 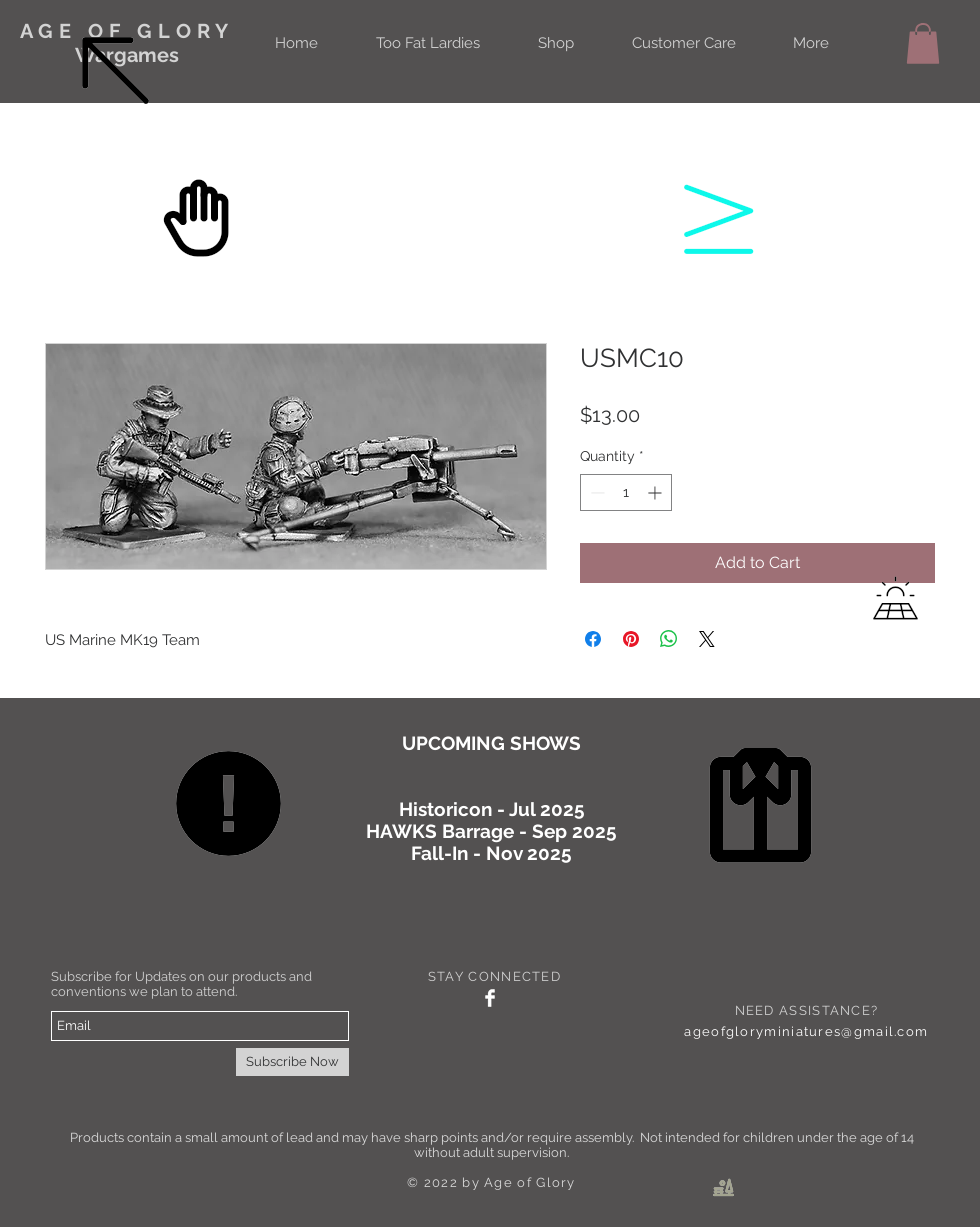 I want to click on indicates a value is greater than or equal to a threshold, so click(x=717, y=221).